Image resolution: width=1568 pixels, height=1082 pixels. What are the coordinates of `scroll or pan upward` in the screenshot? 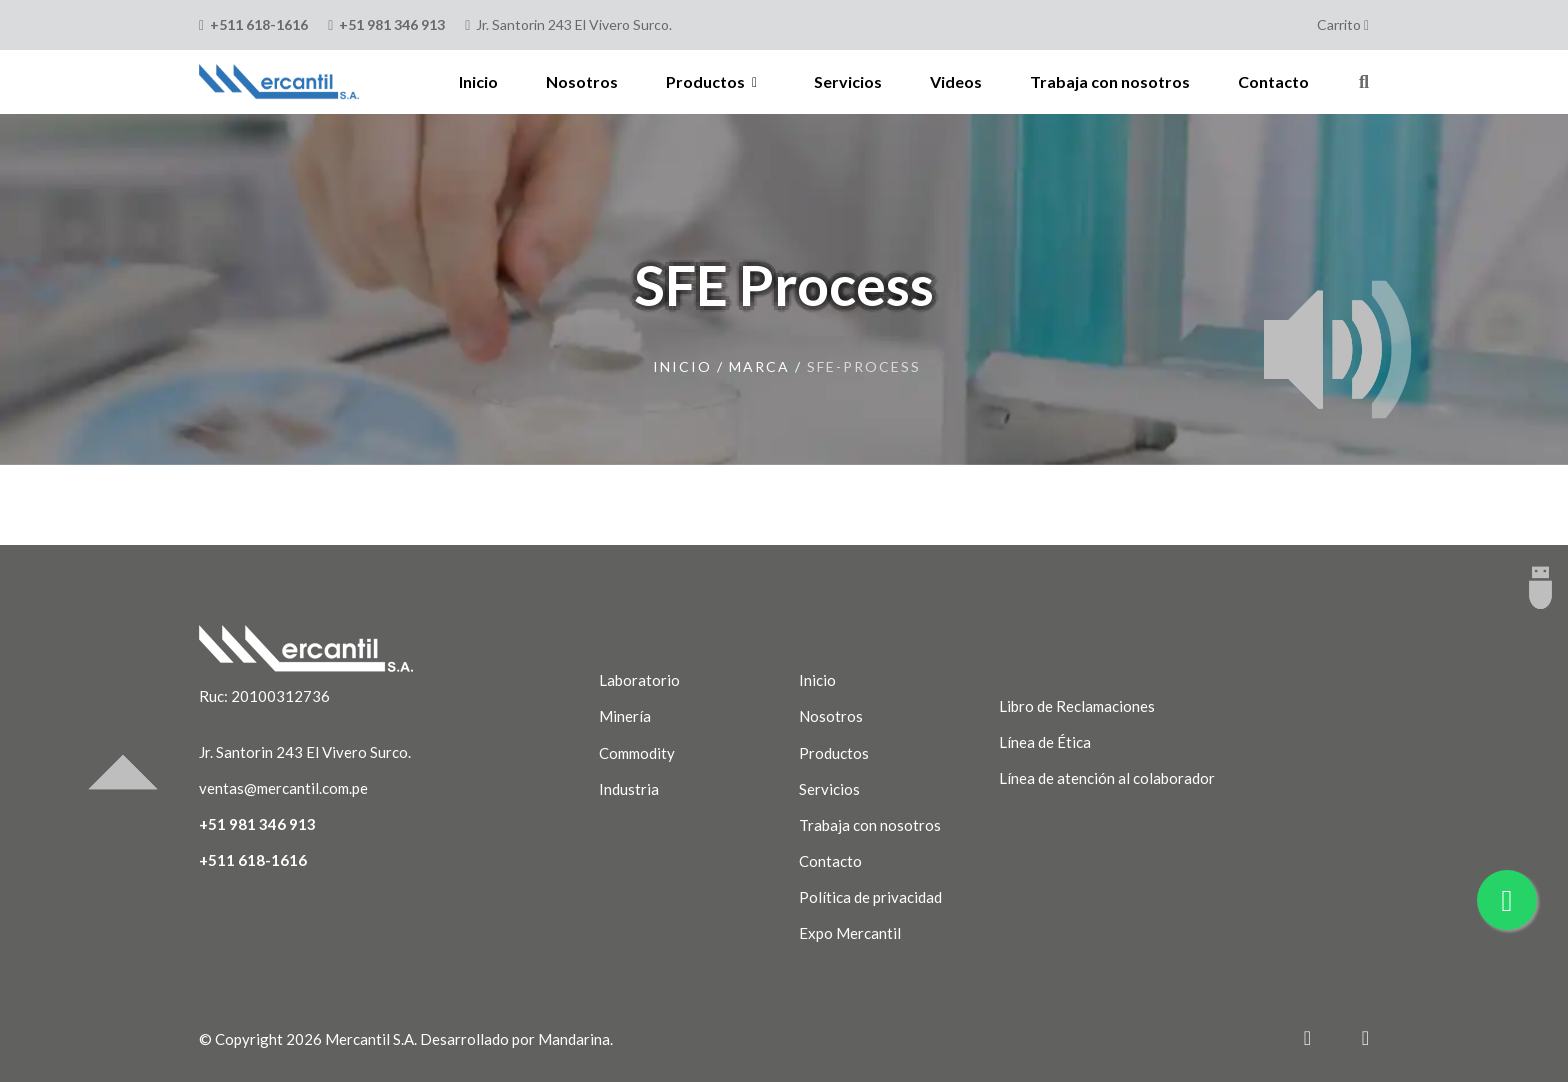 It's located at (123, 775).